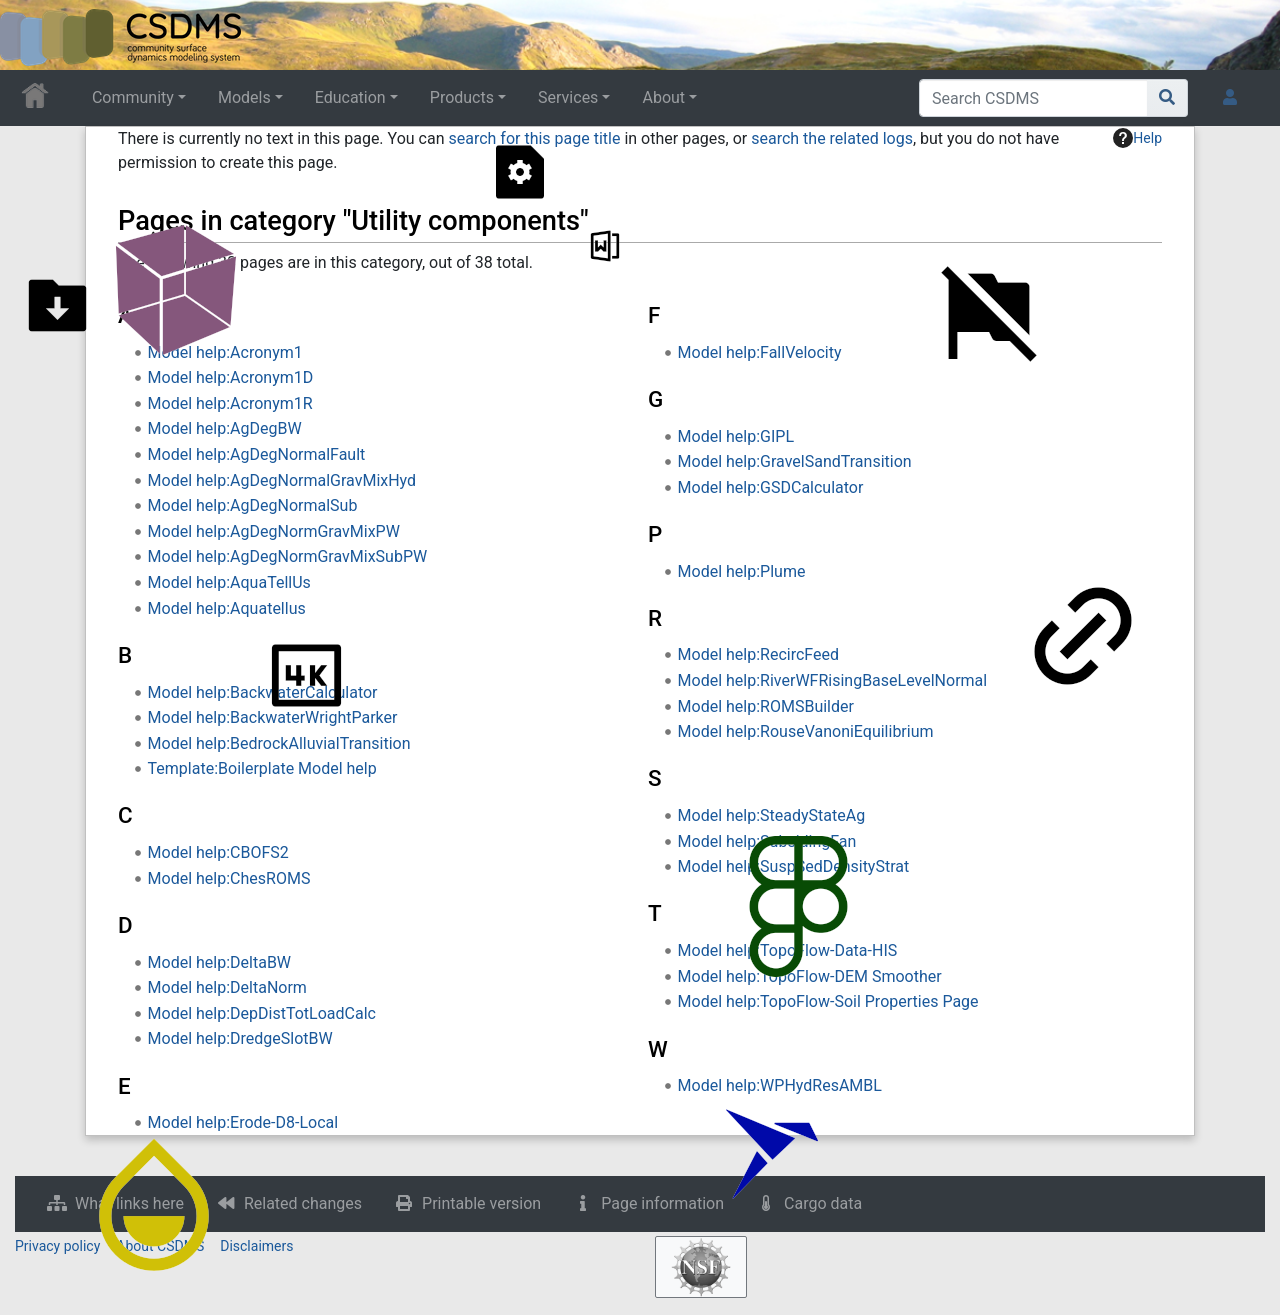  Describe the element at coordinates (798, 906) in the screenshot. I see `open Figma design file` at that location.